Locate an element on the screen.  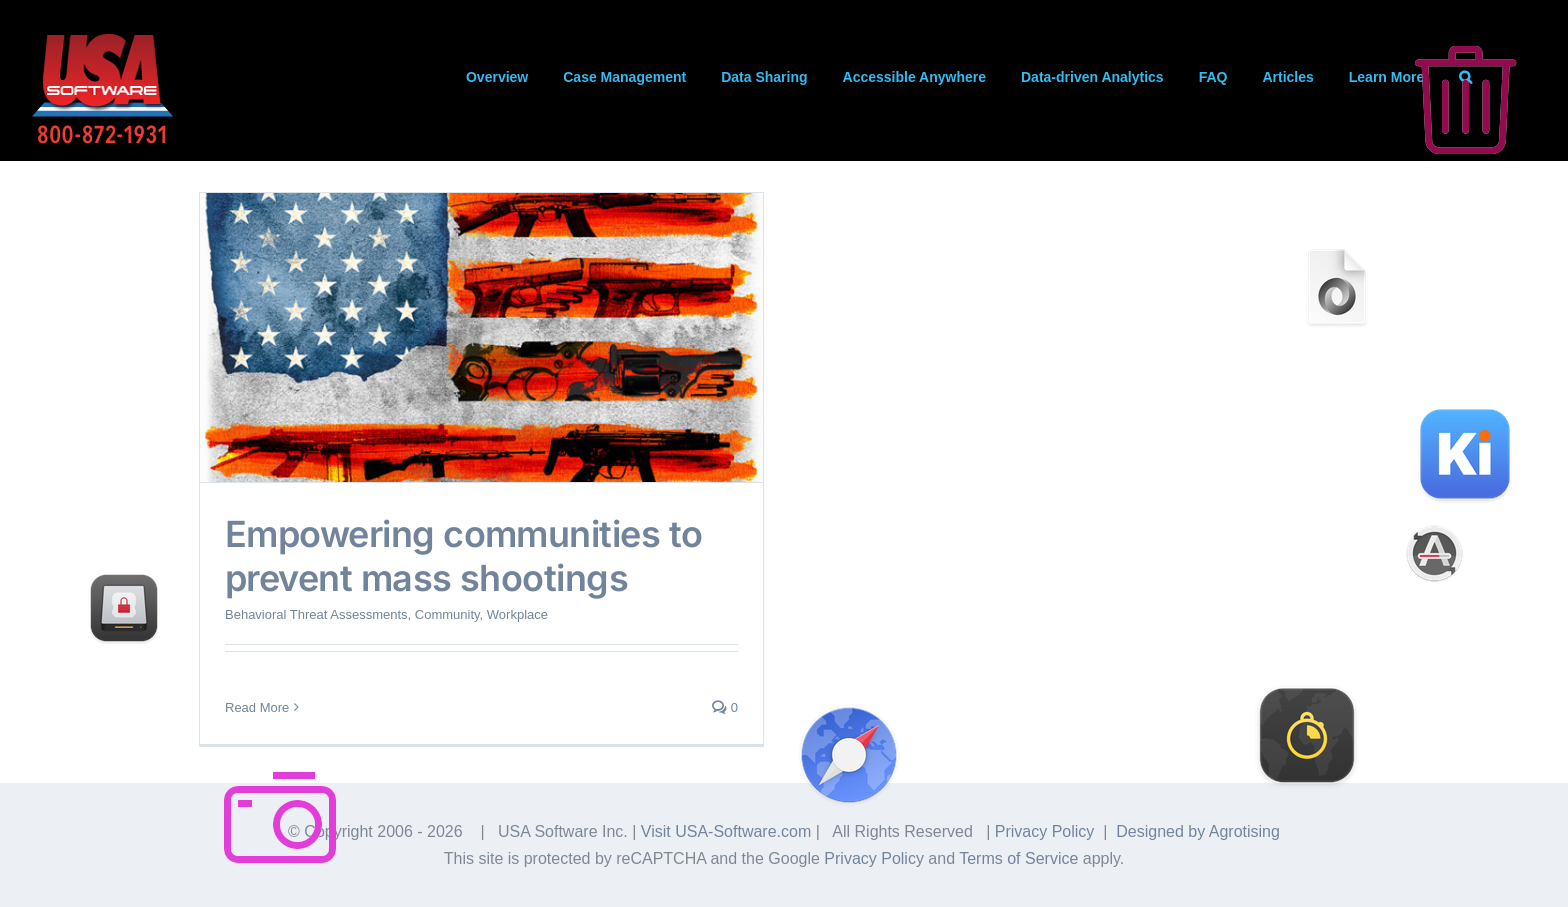
open the software updater application is located at coordinates (1434, 553).